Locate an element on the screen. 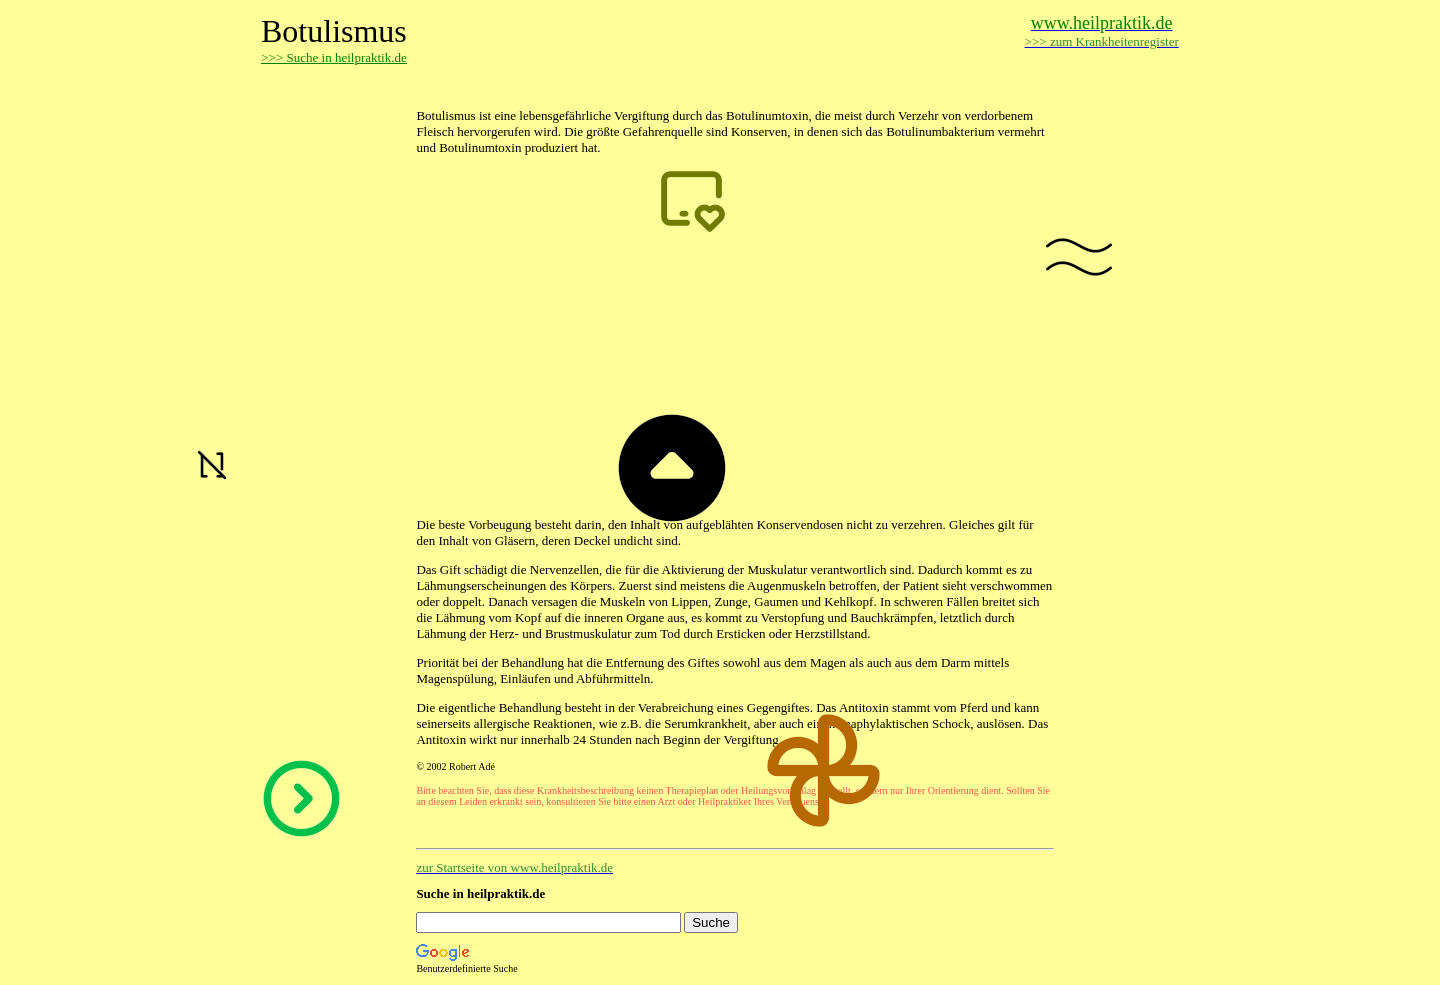 The width and height of the screenshot is (1440, 985). add tablet to favorites is located at coordinates (691, 198).